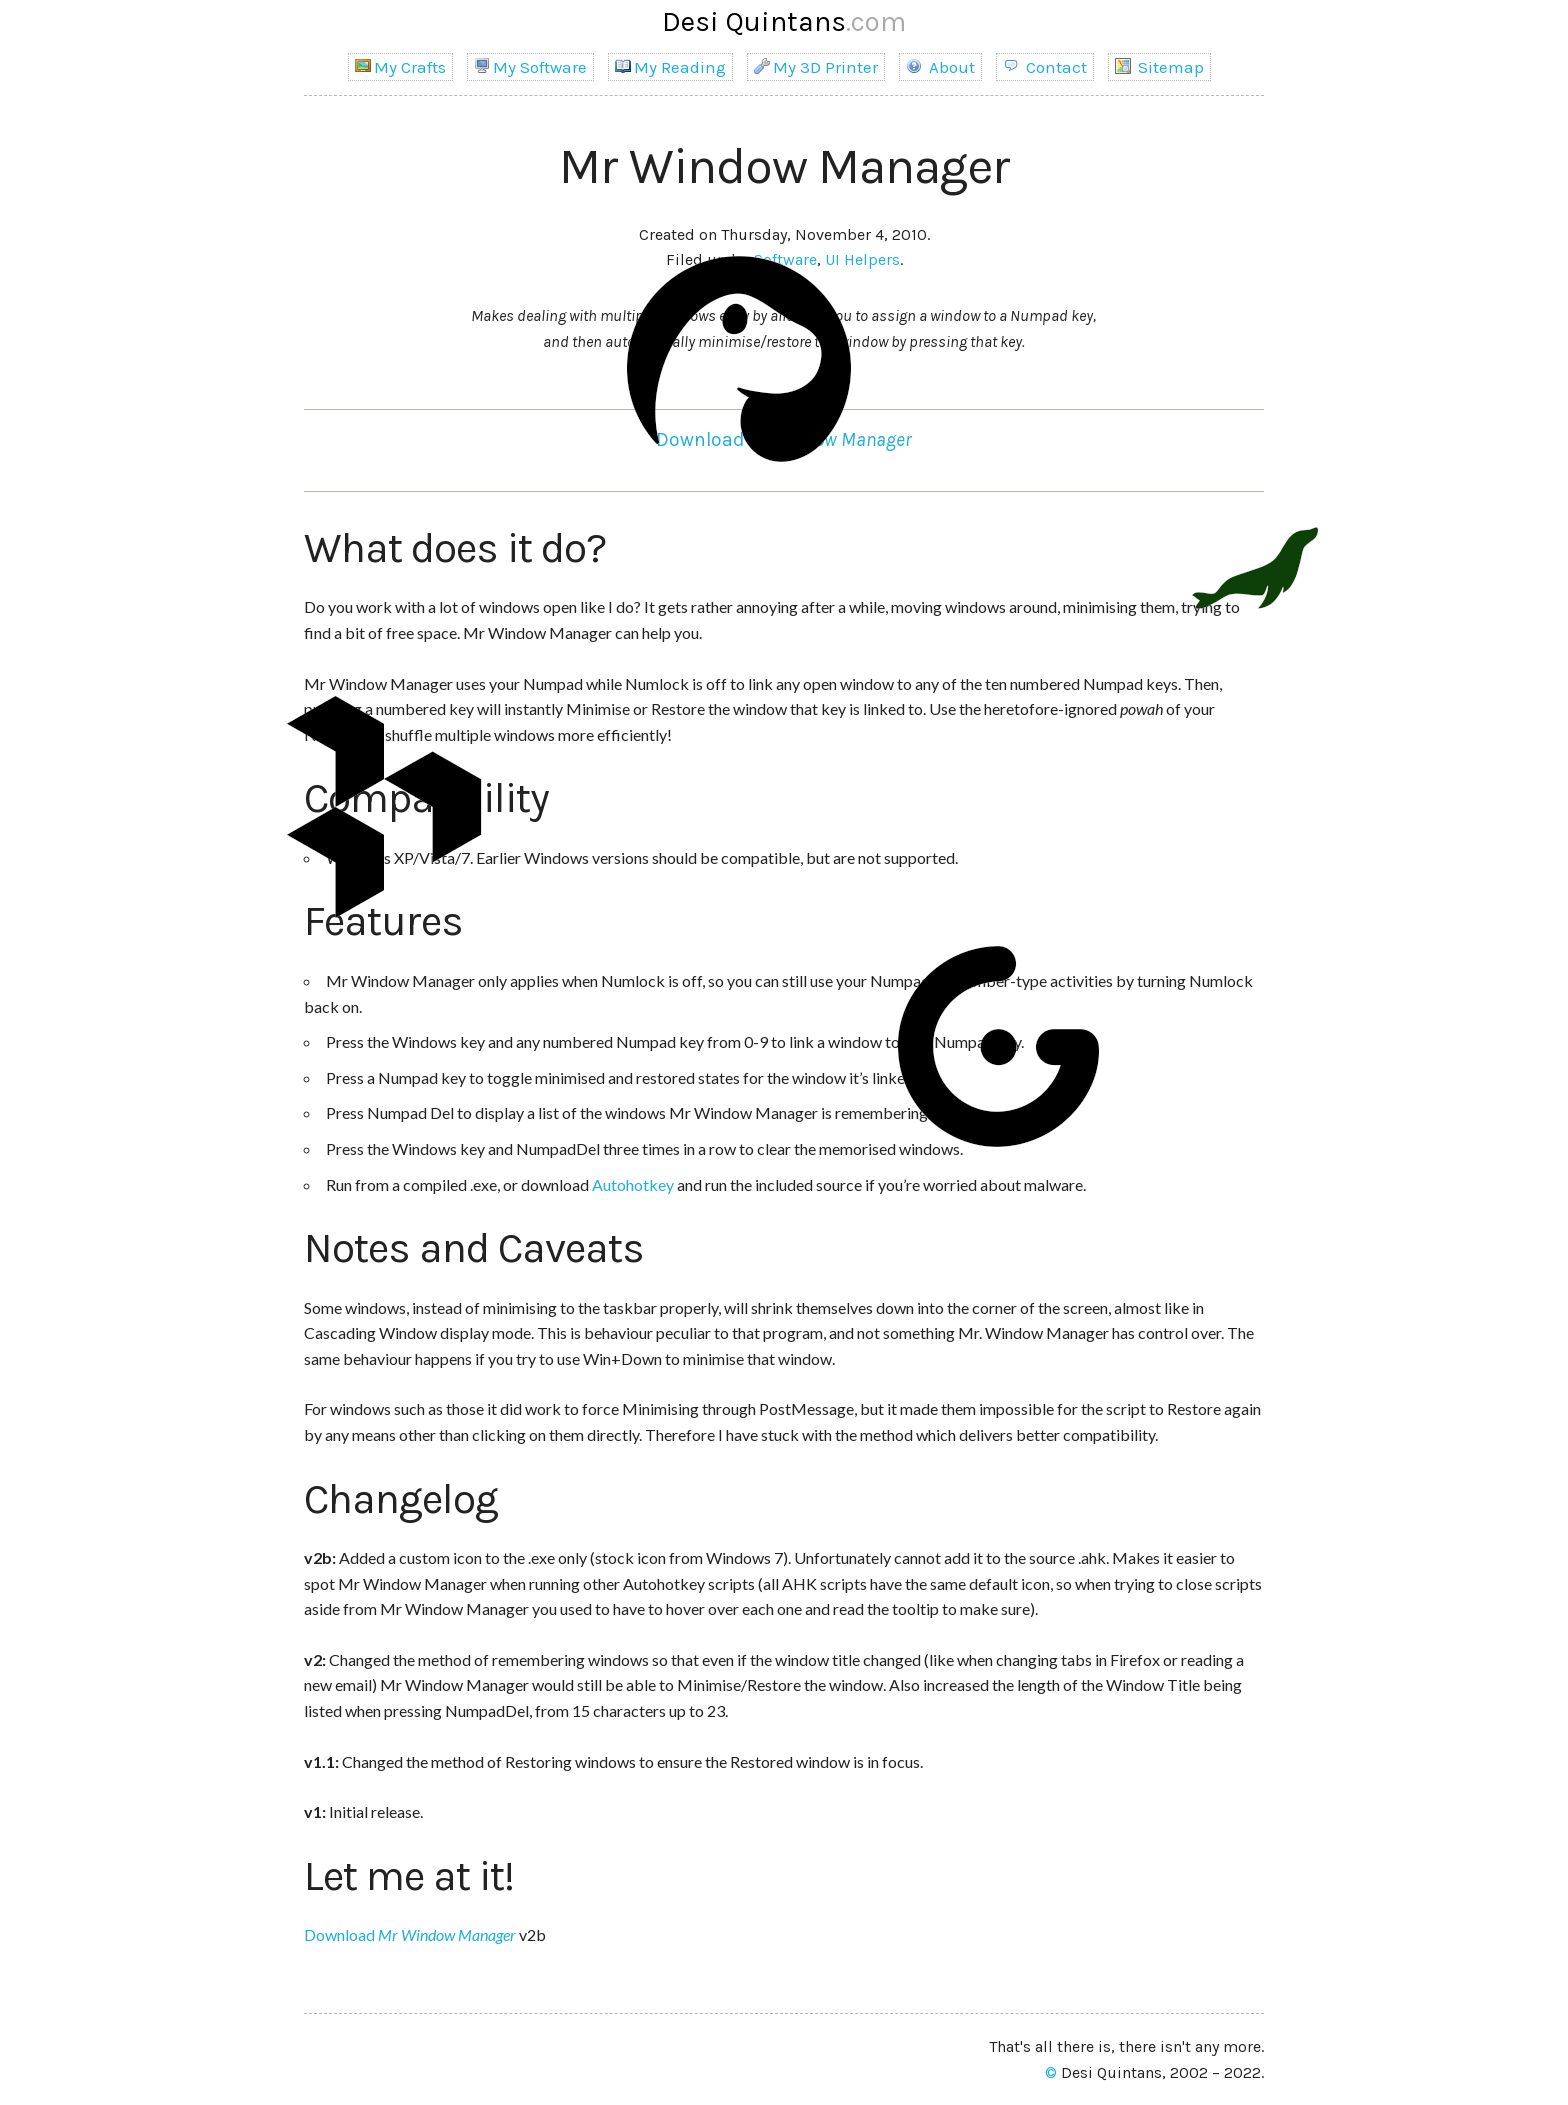 This screenshot has width=1568, height=2105. What do you see at coordinates (384, 807) in the screenshot?
I see `open dovetail app` at bounding box center [384, 807].